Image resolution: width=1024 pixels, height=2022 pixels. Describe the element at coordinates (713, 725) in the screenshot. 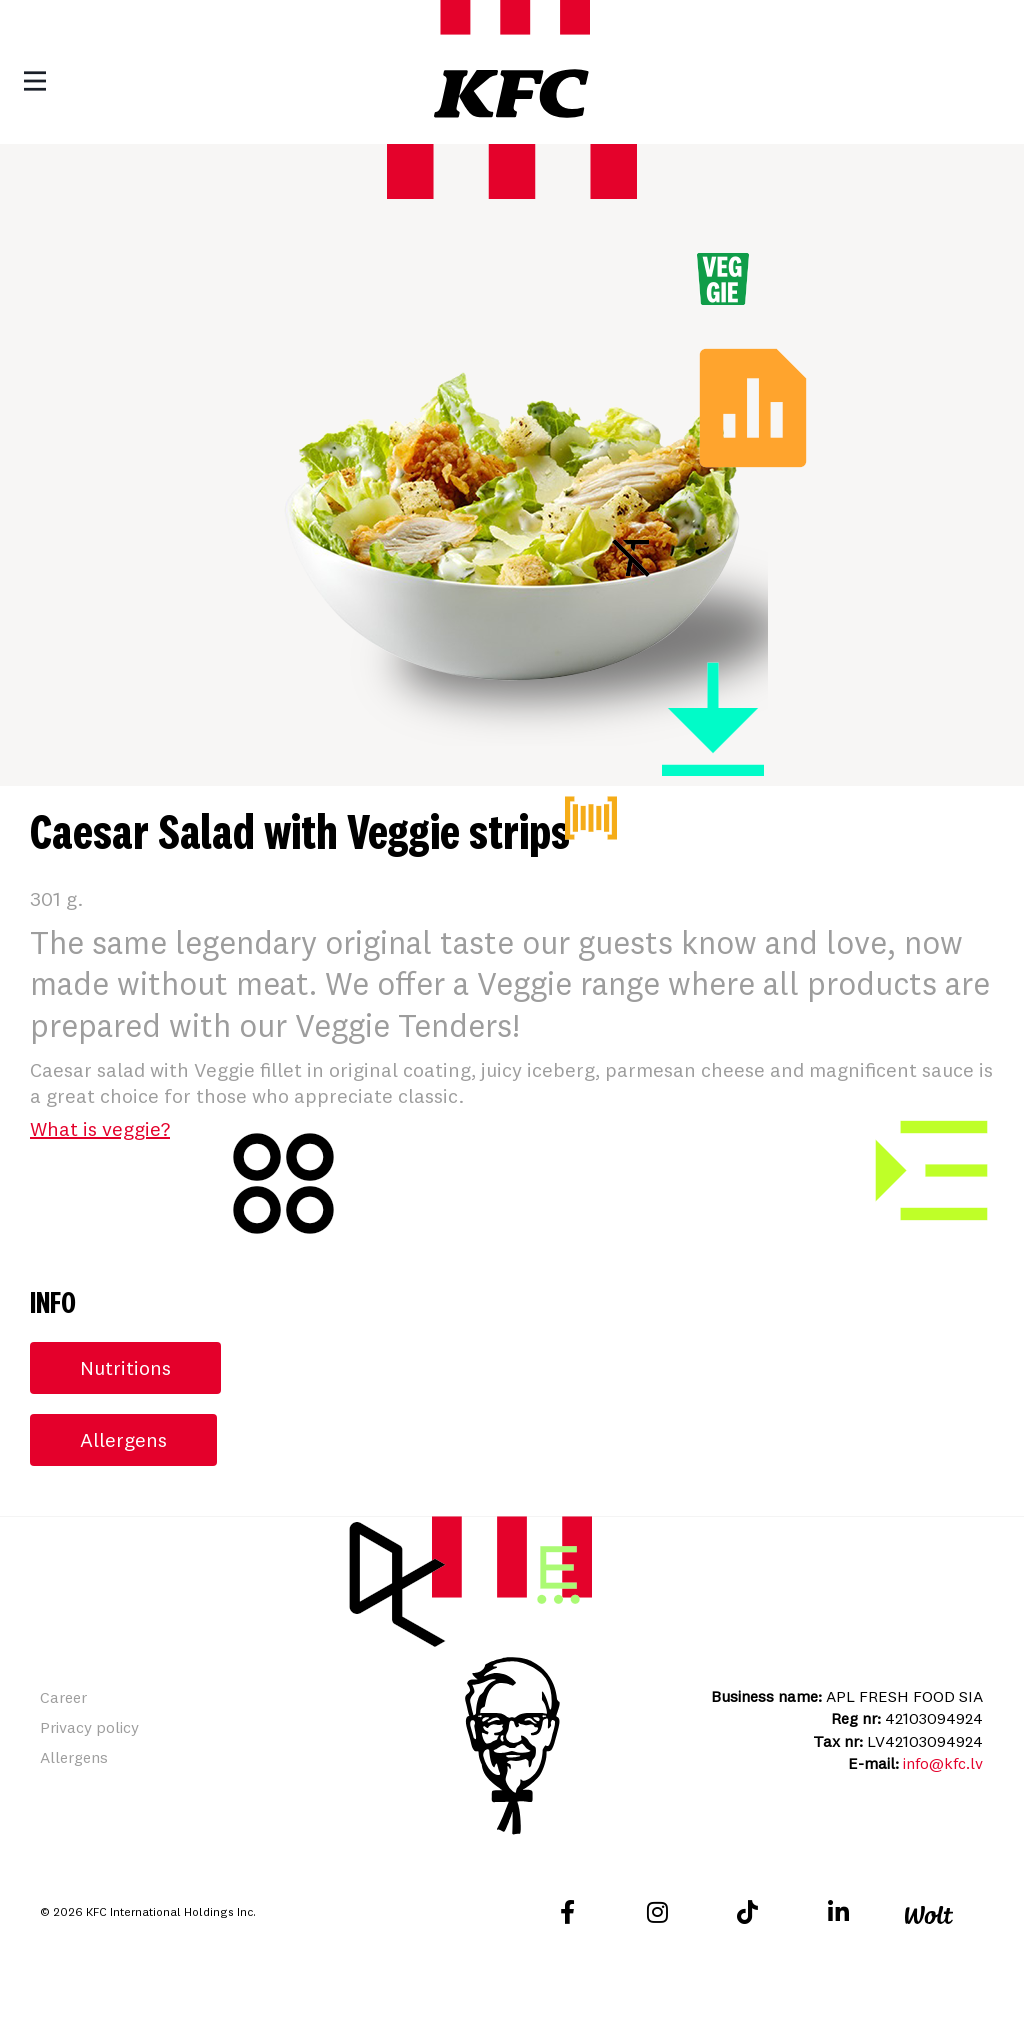

I see `download a file to your device` at that location.